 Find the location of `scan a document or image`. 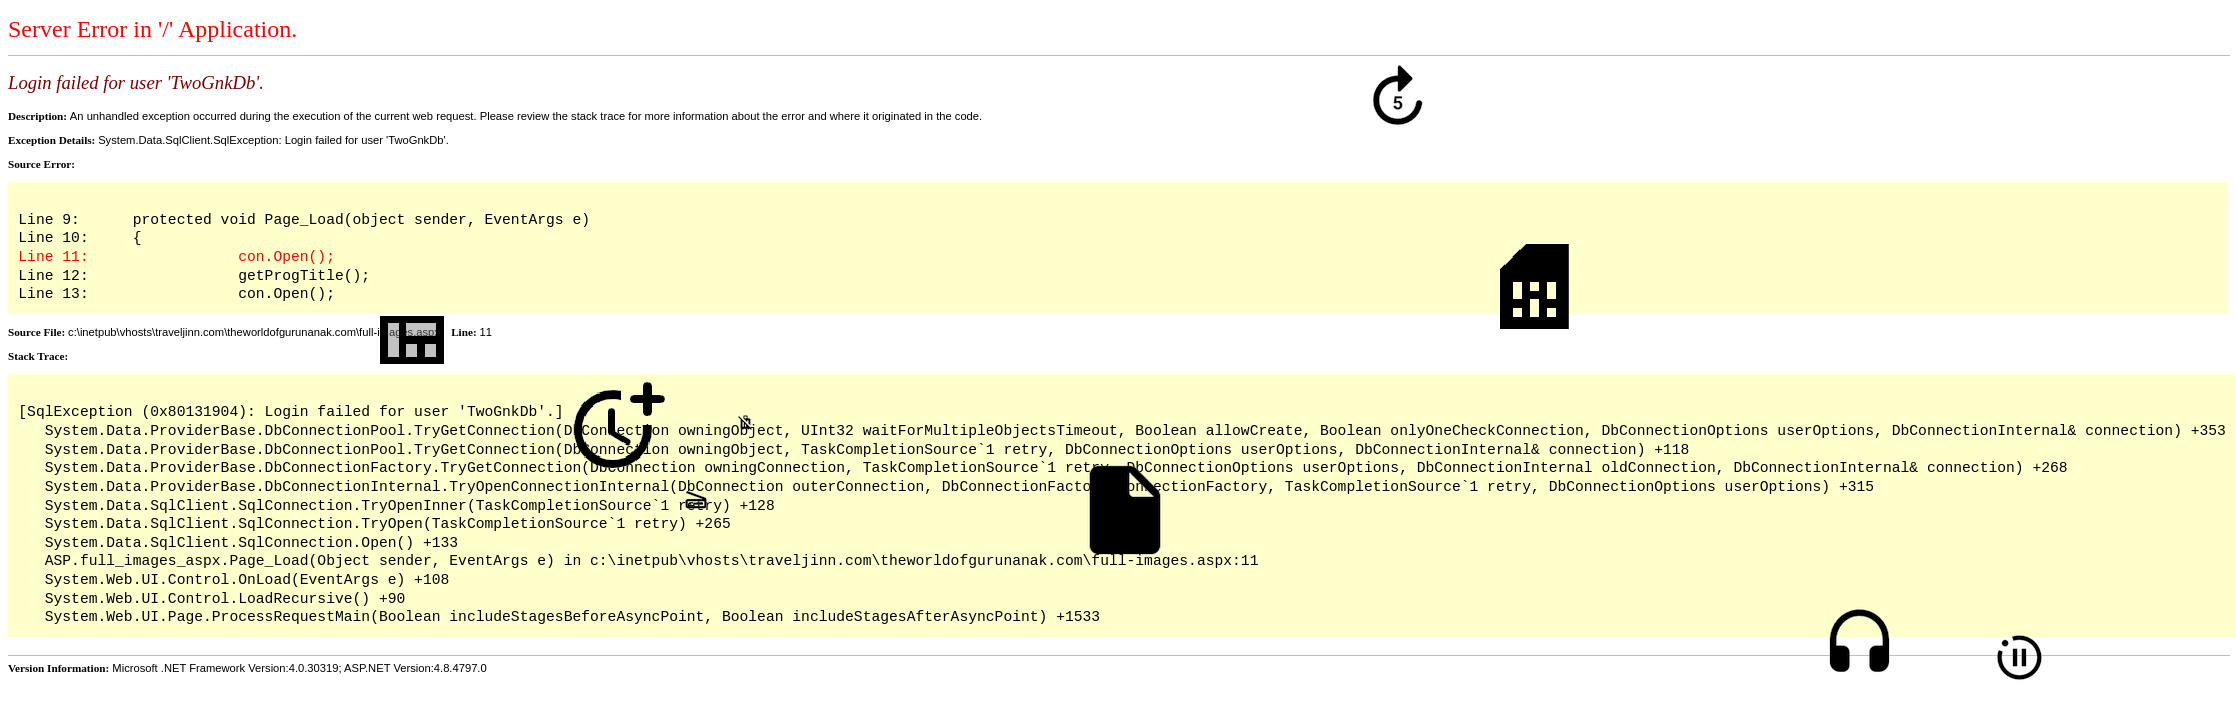

scan a document or image is located at coordinates (696, 499).